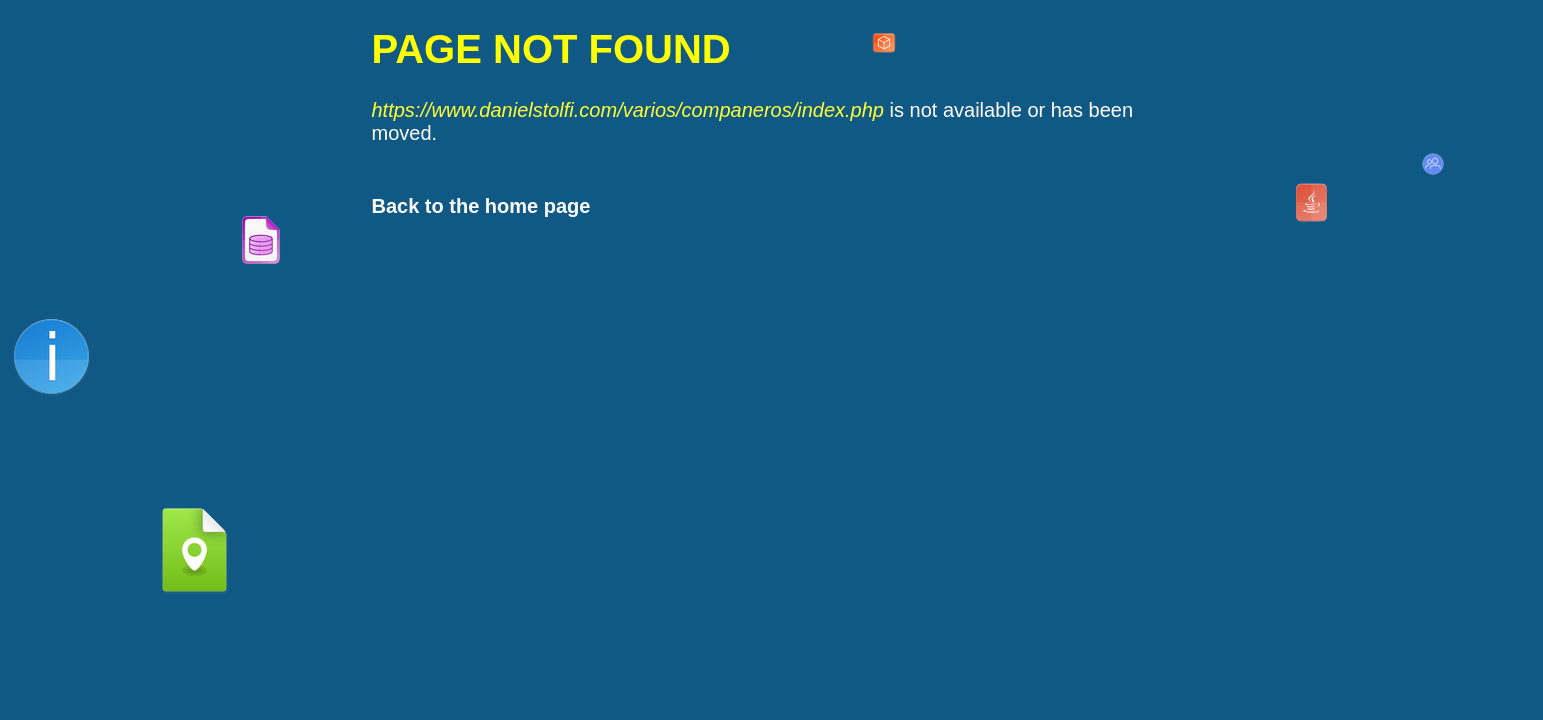 Image resolution: width=1543 pixels, height=720 pixels. I want to click on indicates shared or collaborative content, so click(1433, 164).